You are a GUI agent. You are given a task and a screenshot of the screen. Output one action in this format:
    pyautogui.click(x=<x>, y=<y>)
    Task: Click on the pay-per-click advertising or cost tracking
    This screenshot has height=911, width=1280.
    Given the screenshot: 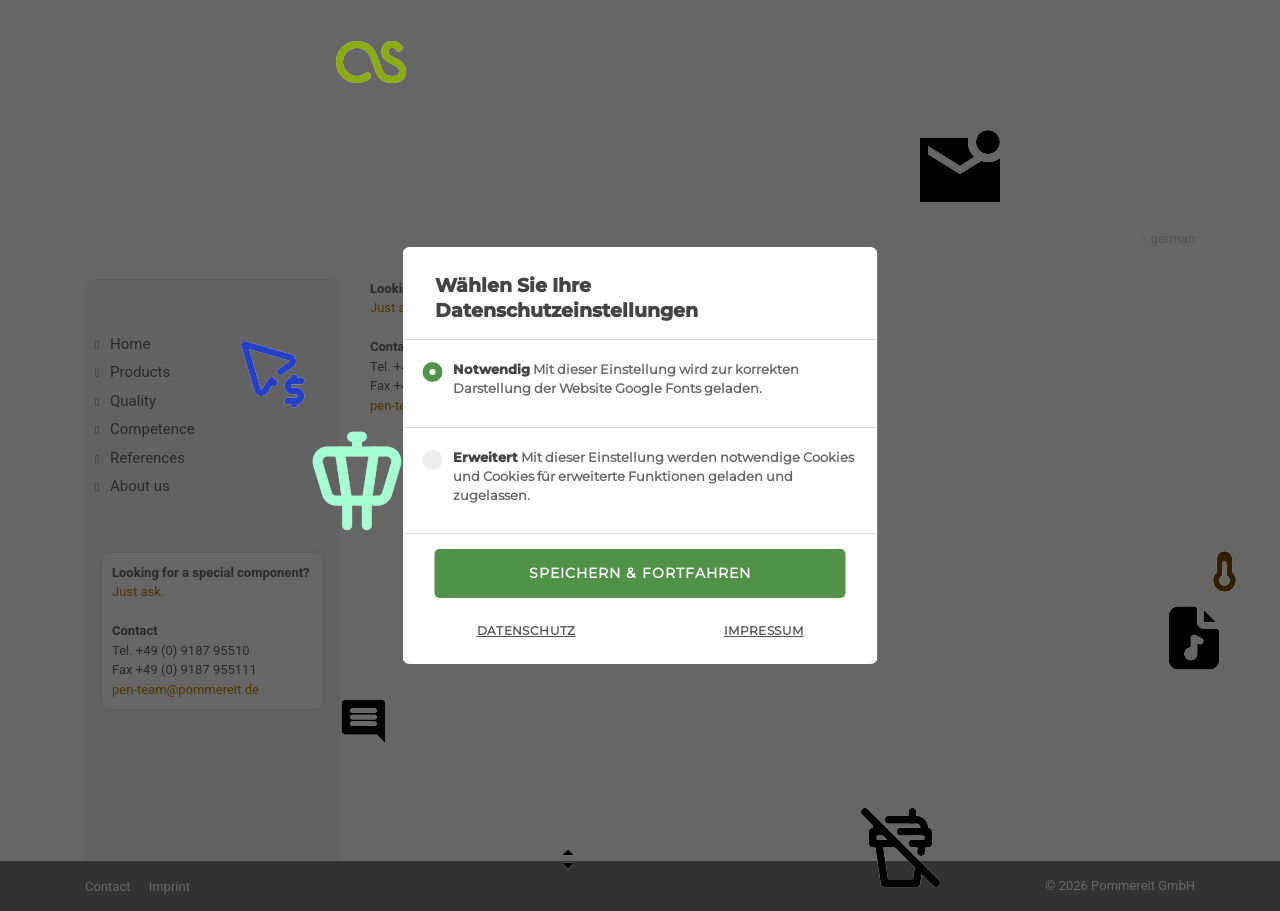 What is the action you would take?
    pyautogui.click(x=271, y=371)
    